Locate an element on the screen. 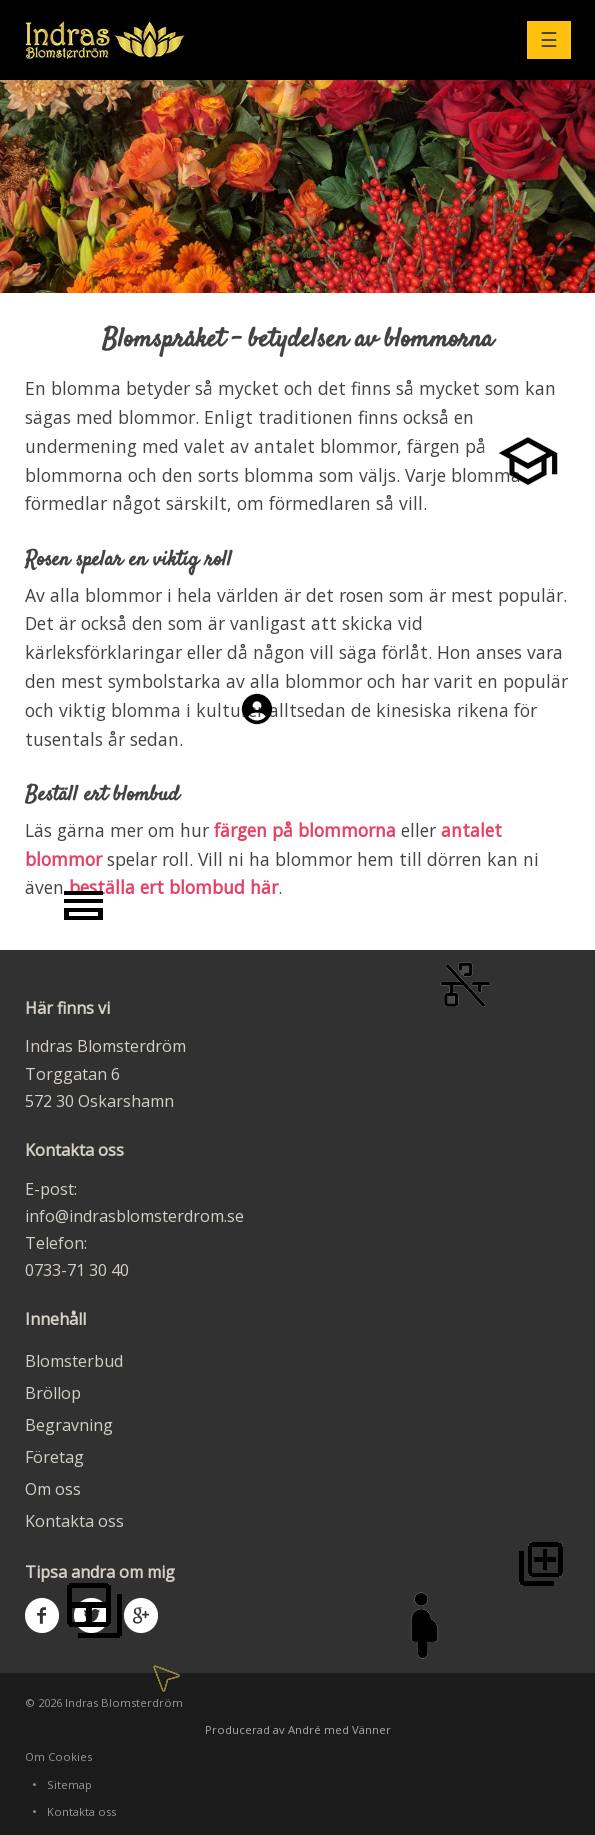  network connection unavailable is located at coordinates (465, 985).